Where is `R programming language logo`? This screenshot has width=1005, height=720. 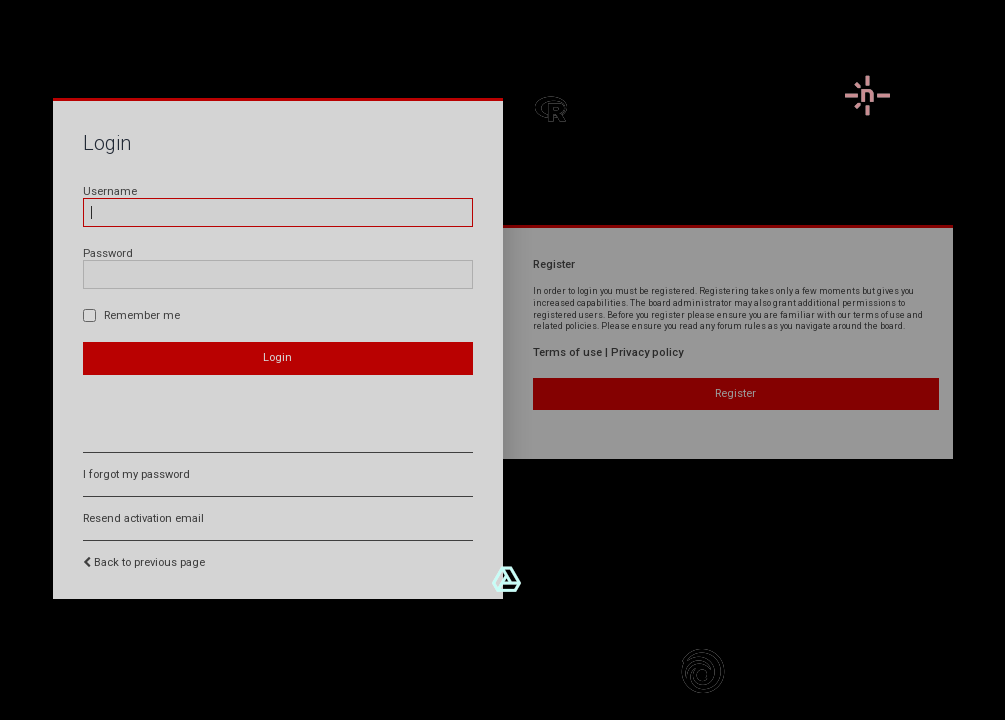
R programming language logo is located at coordinates (551, 109).